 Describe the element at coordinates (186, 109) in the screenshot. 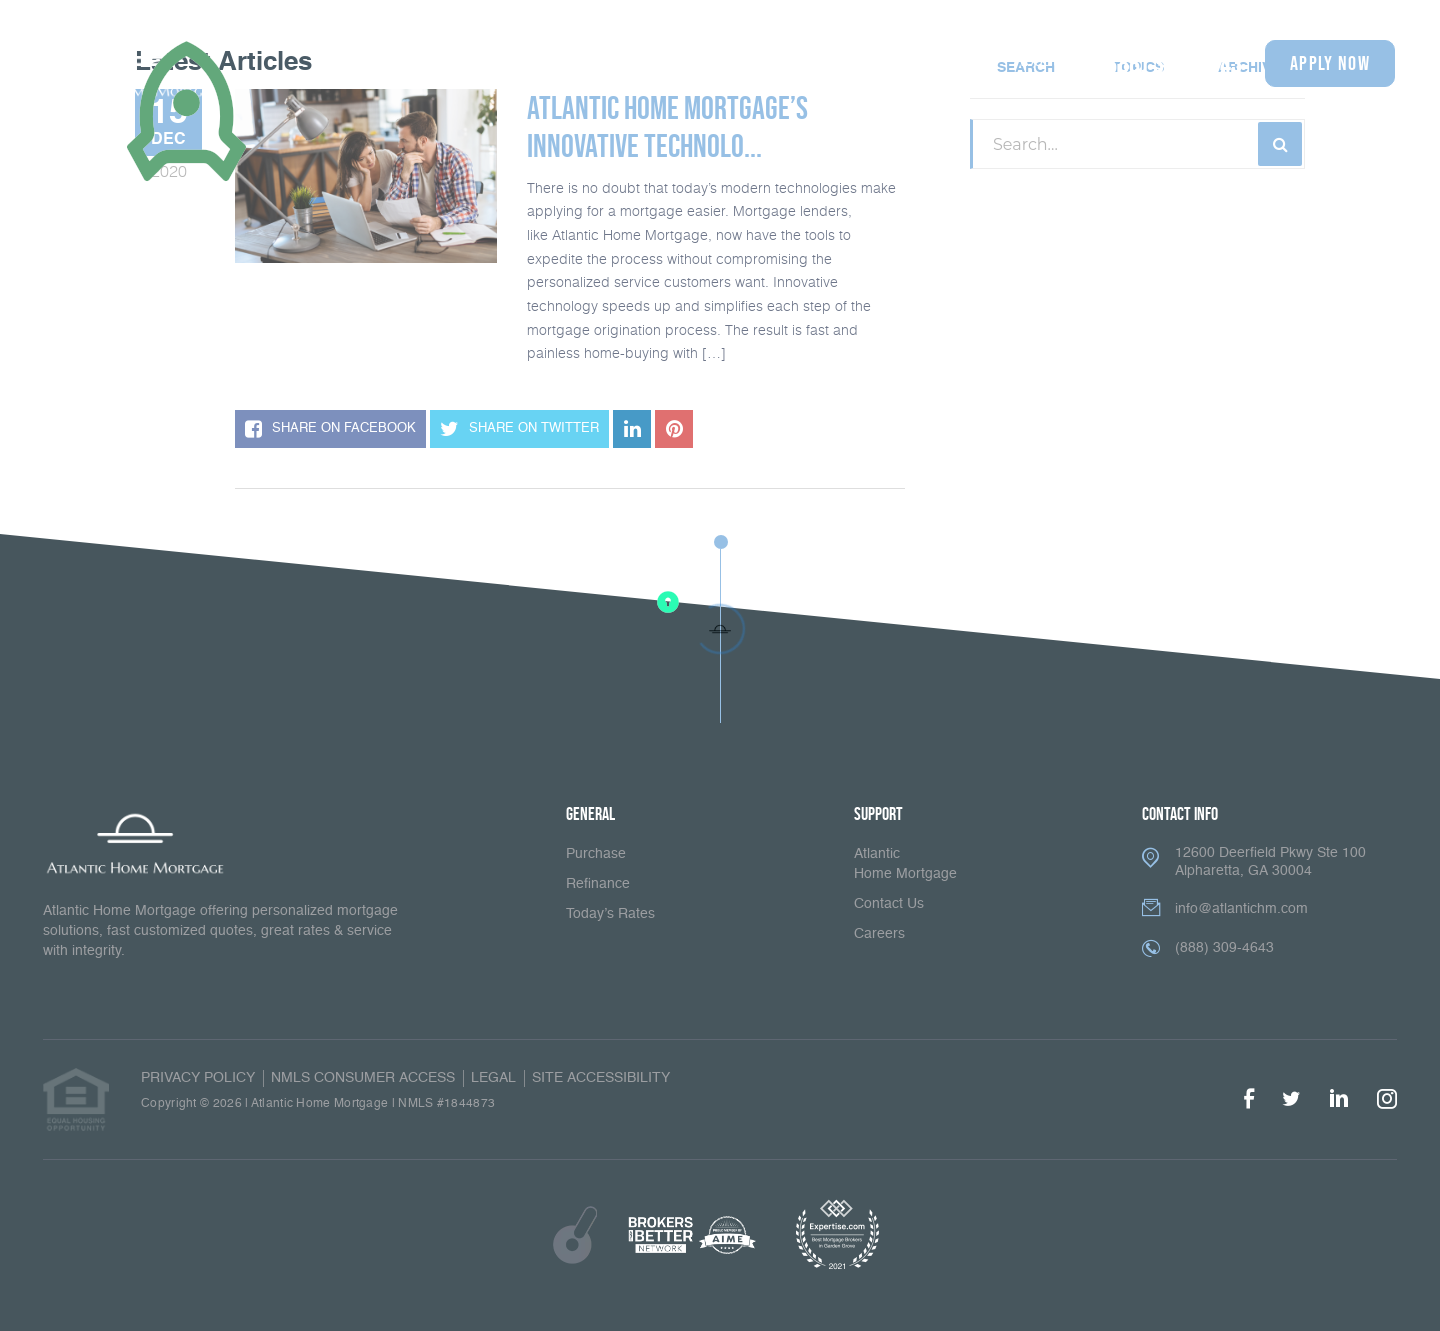

I see `launch or deploy an application` at that location.